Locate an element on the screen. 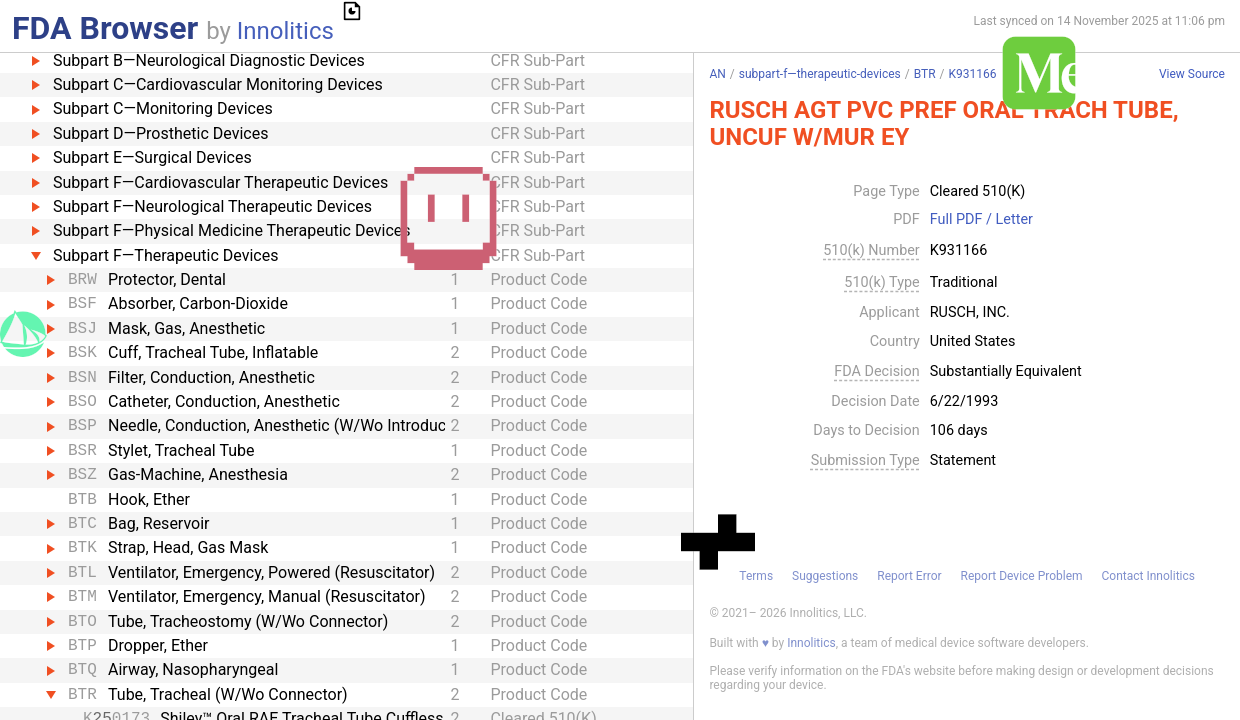 Image resolution: width=1240 pixels, height=720 pixels. open aseprite pixel art editor is located at coordinates (448, 218).